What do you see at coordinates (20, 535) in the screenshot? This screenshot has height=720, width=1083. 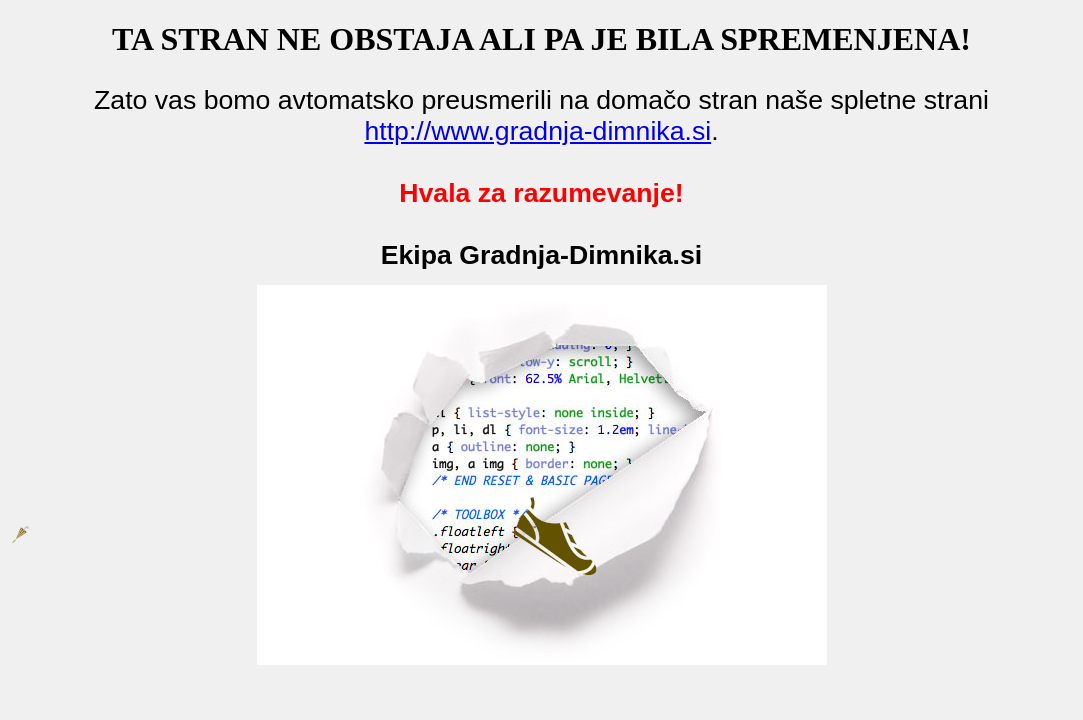 I see `select umbrella bayonet weapon in game inventory` at bounding box center [20, 535].